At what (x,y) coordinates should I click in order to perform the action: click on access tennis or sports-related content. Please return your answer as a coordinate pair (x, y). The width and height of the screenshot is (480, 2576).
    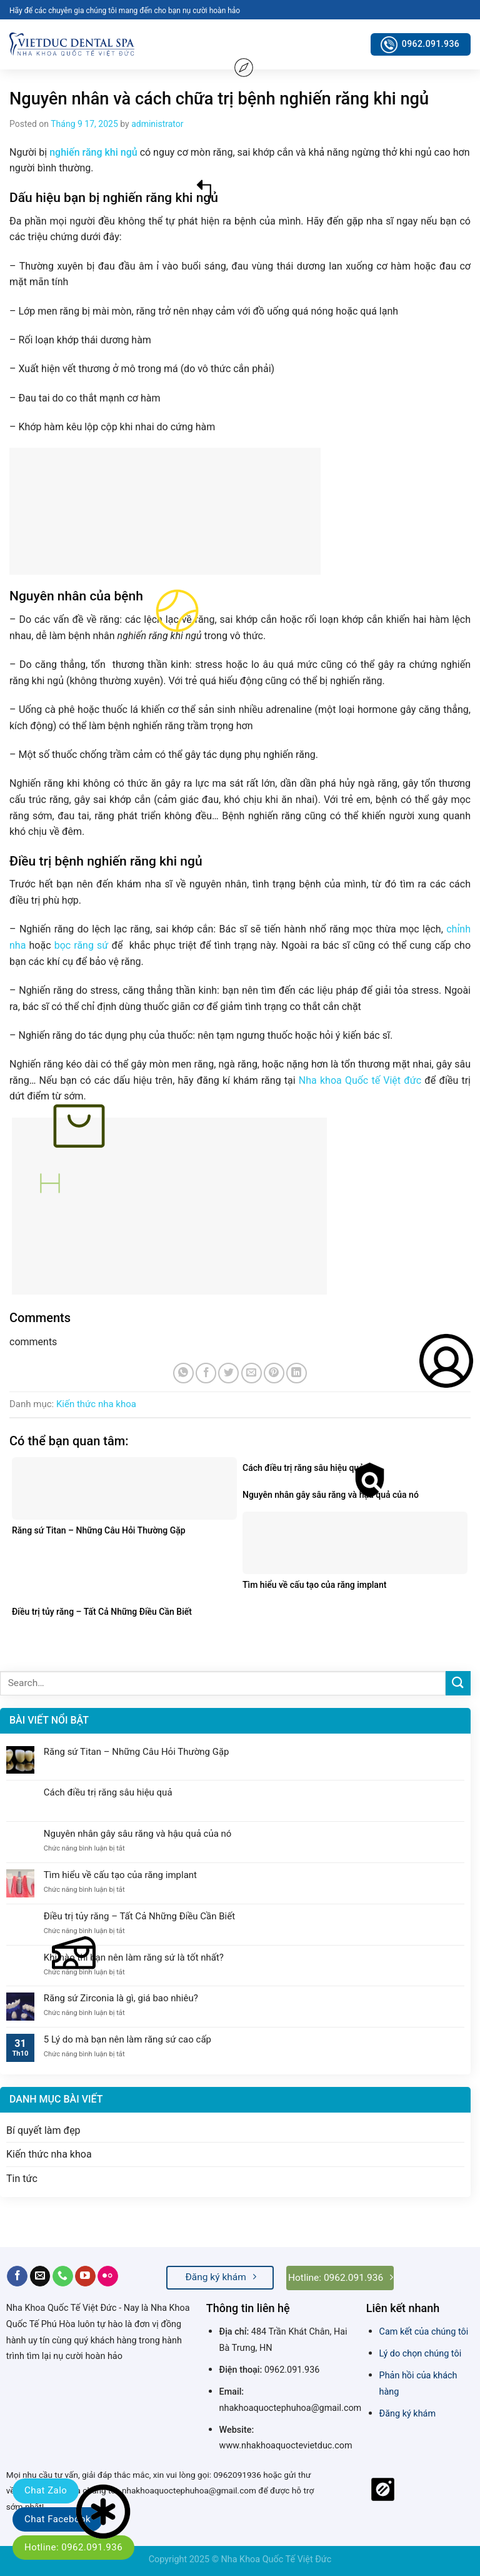
    Looking at the image, I should click on (177, 610).